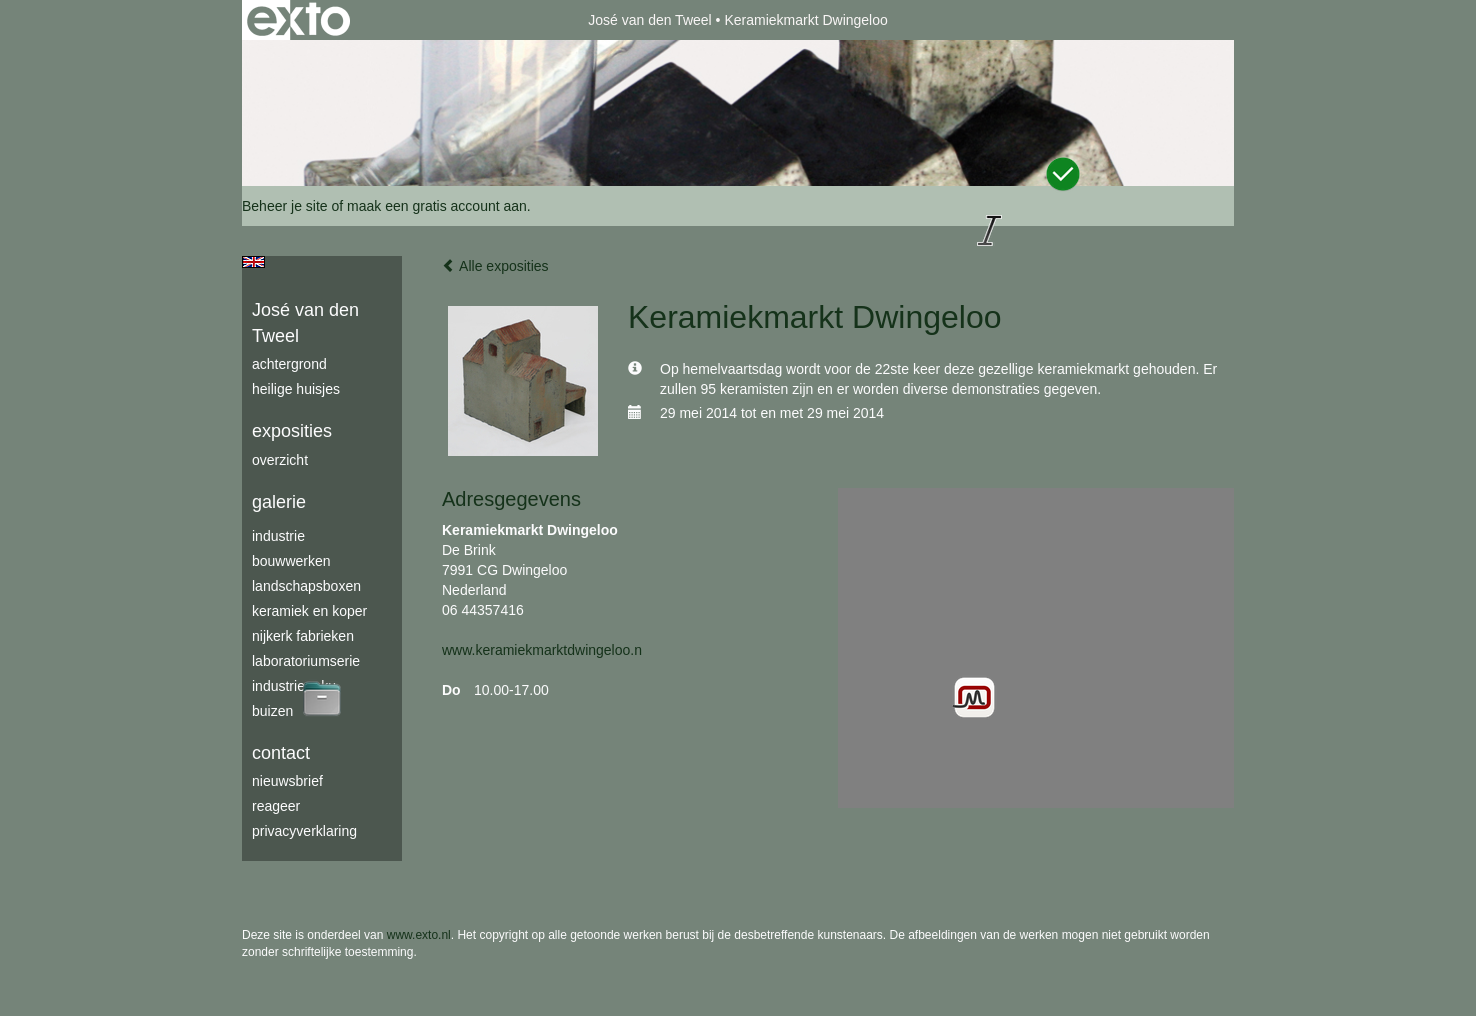  Describe the element at coordinates (974, 697) in the screenshot. I see `open openchrom chromatography software` at that location.